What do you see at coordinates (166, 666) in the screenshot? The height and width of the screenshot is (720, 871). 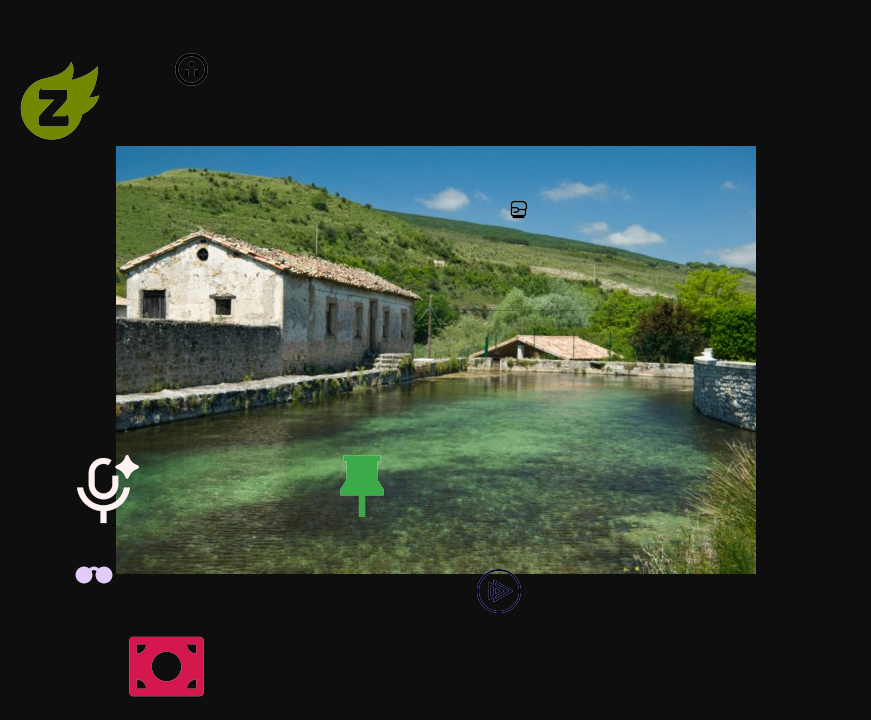 I see `view cash or currency balance` at bounding box center [166, 666].